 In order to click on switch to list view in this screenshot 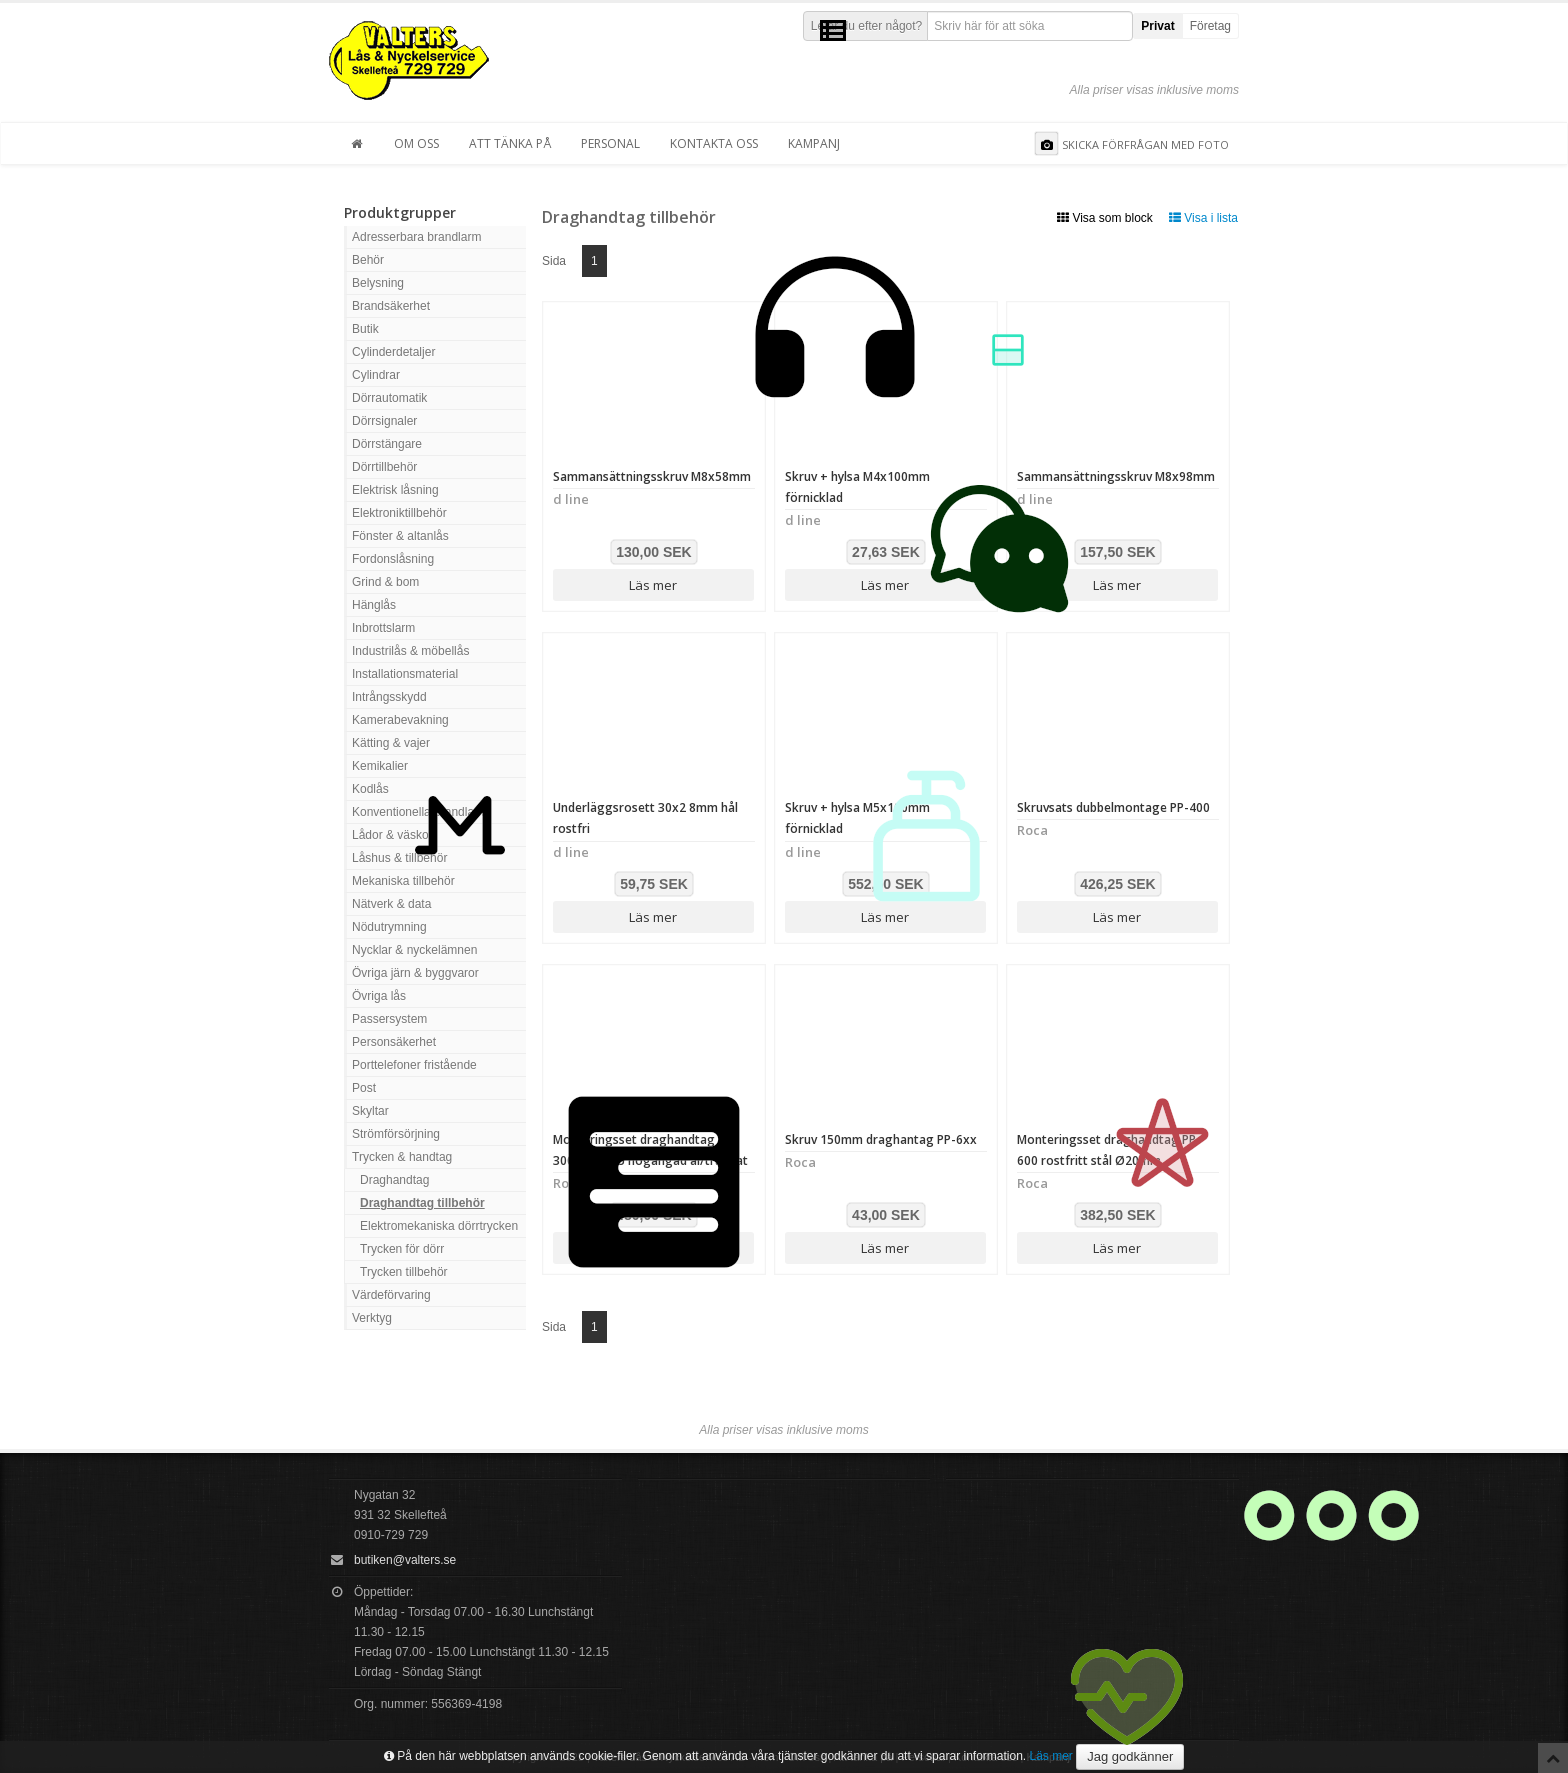, I will do `click(833, 30)`.